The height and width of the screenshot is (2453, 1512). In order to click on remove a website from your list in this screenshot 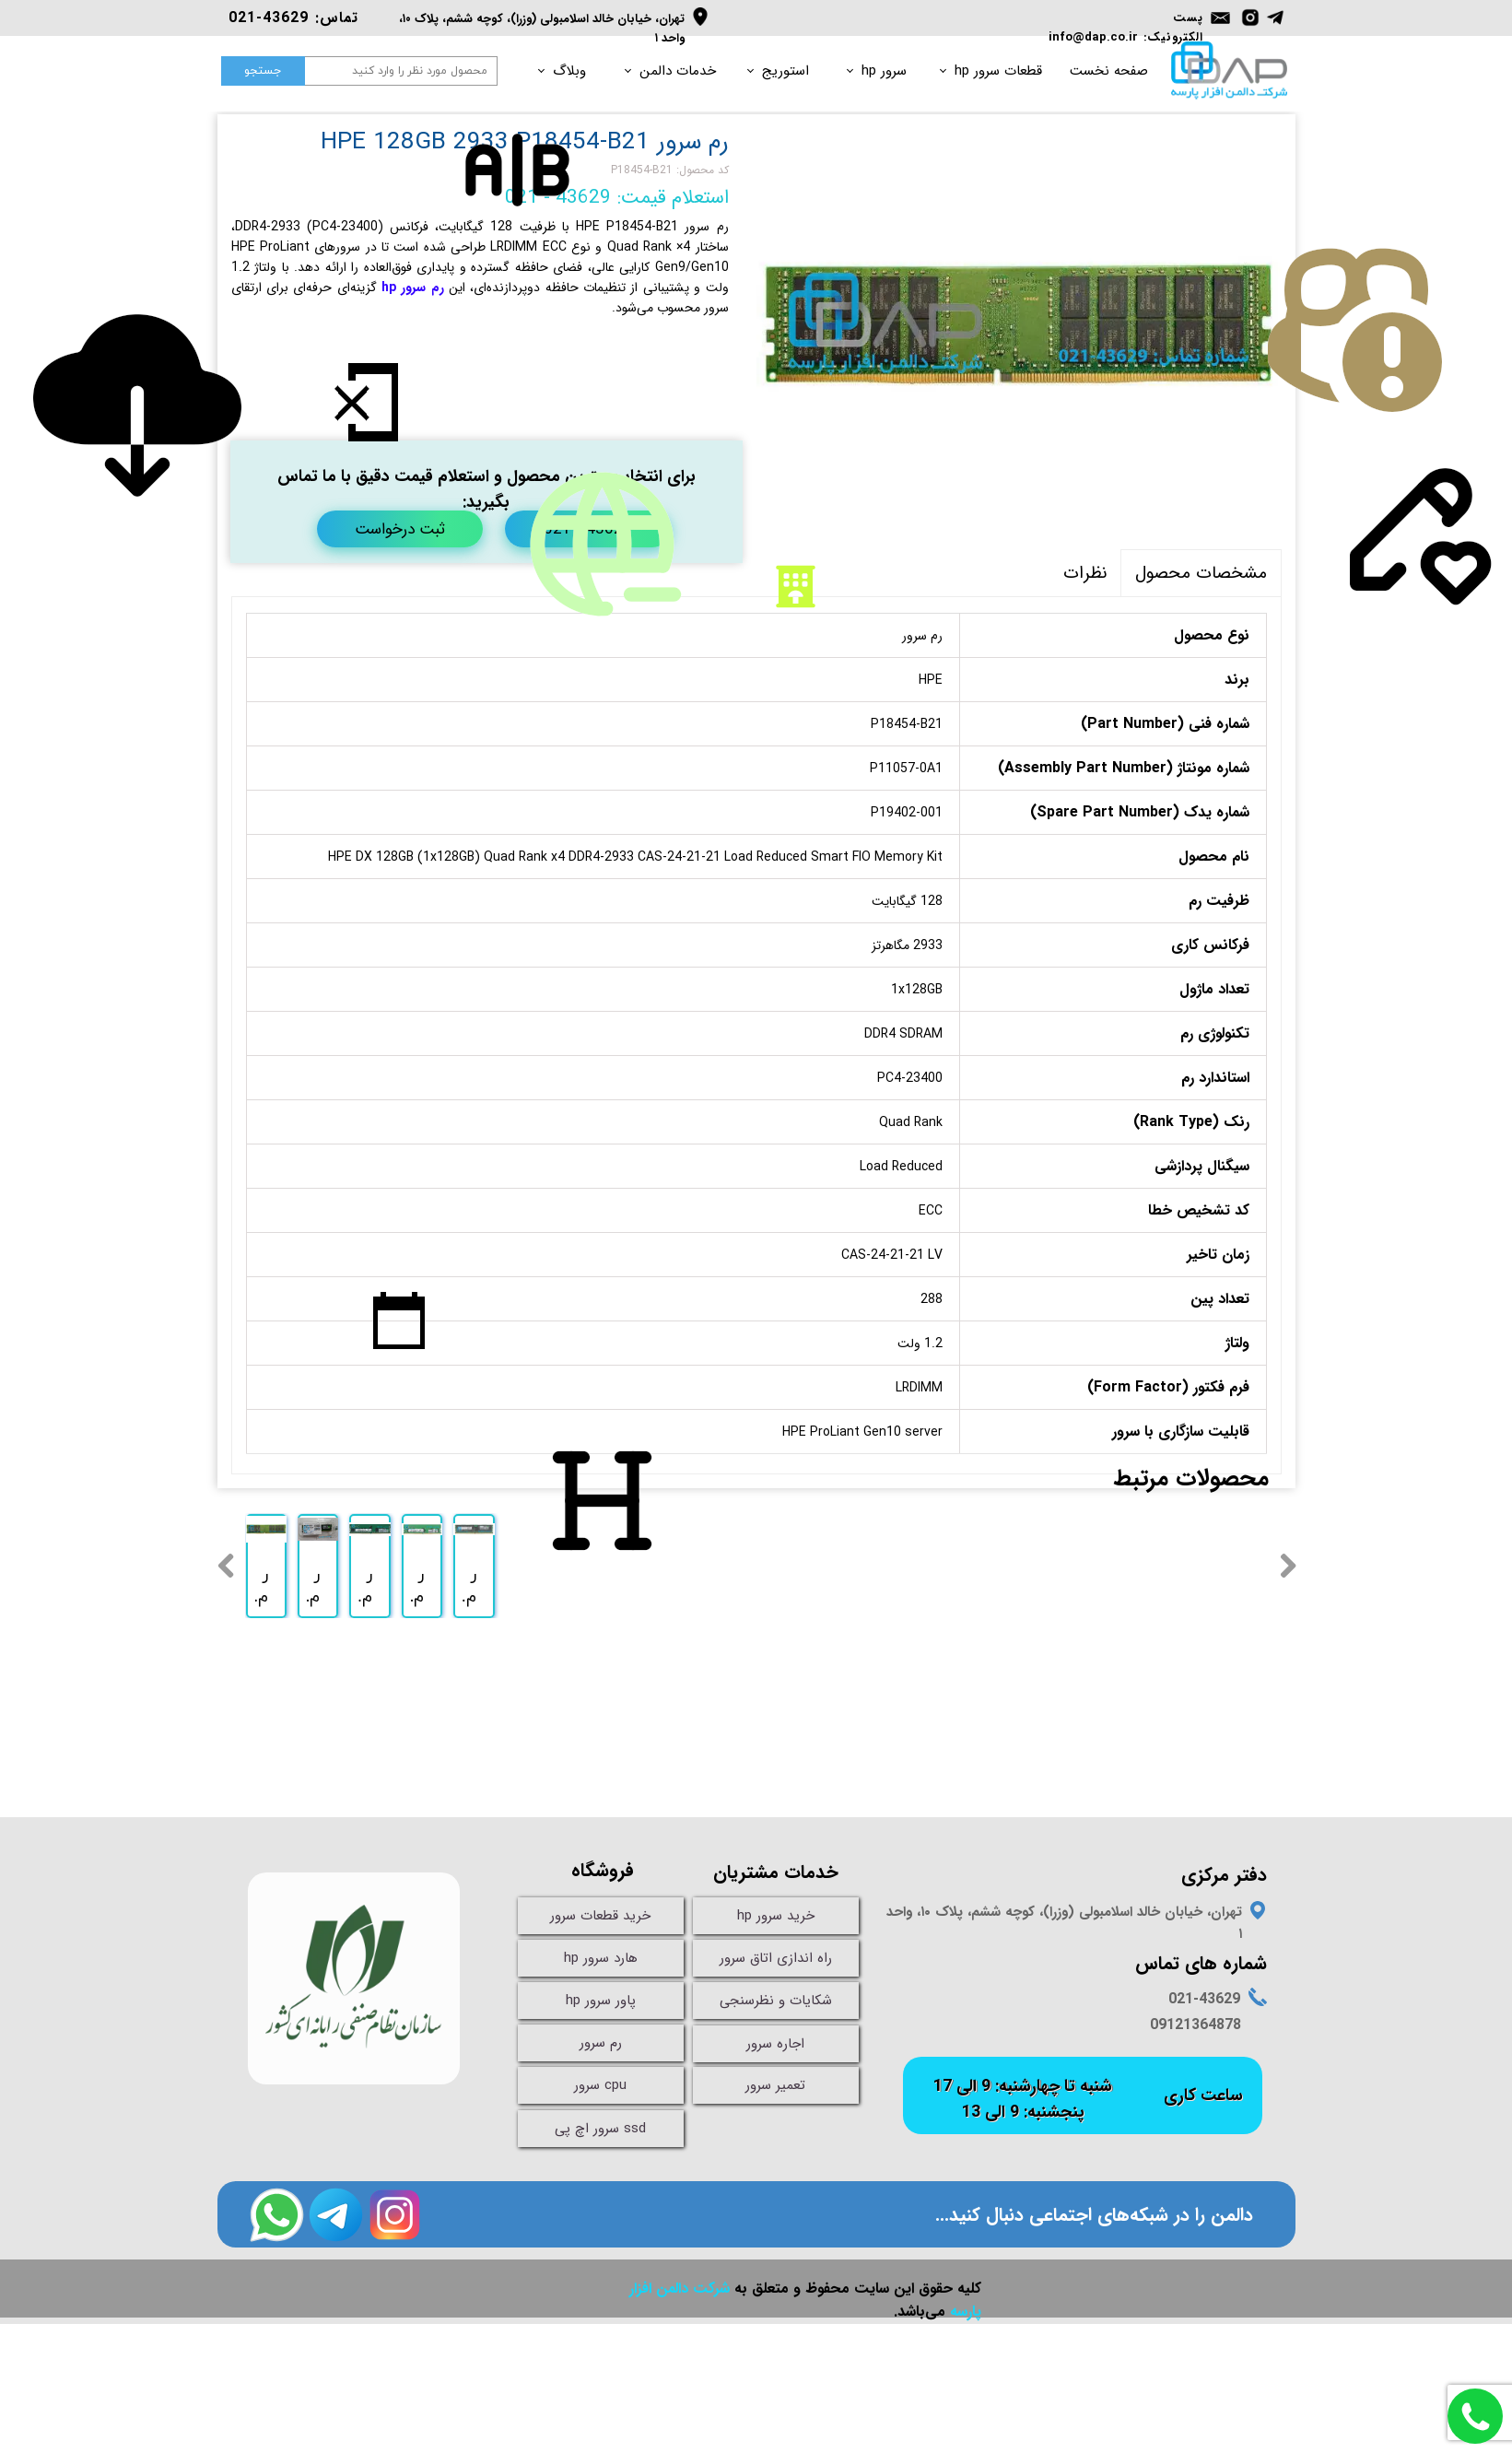, I will do `click(602, 544)`.